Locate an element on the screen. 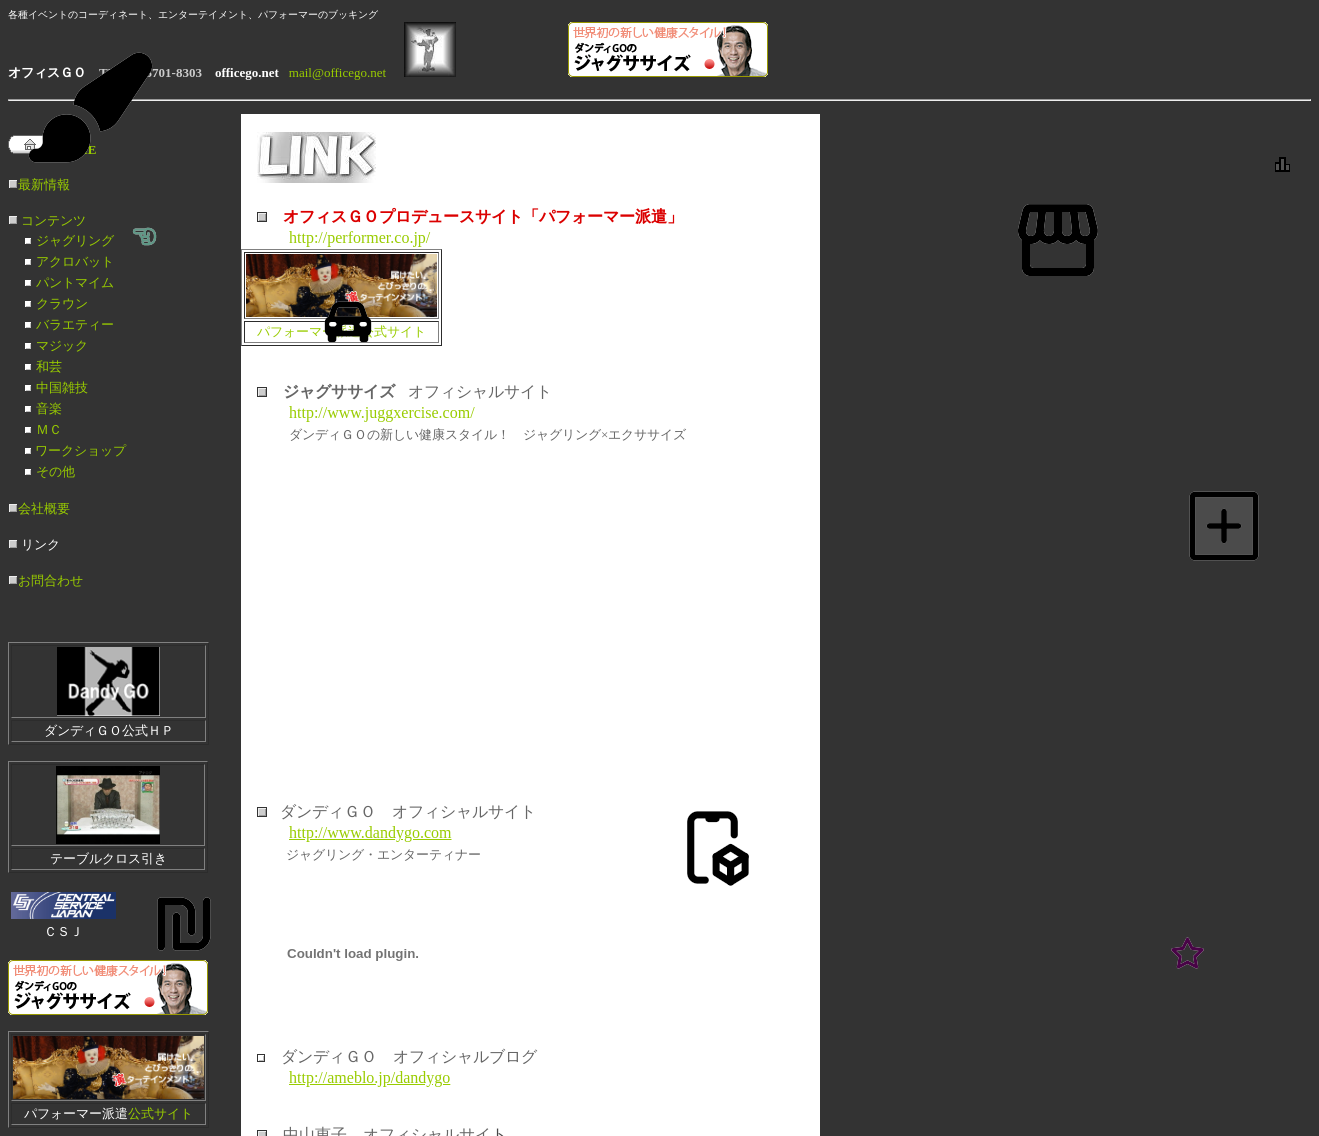  add item to favorites is located at coordinates (1187, 954).